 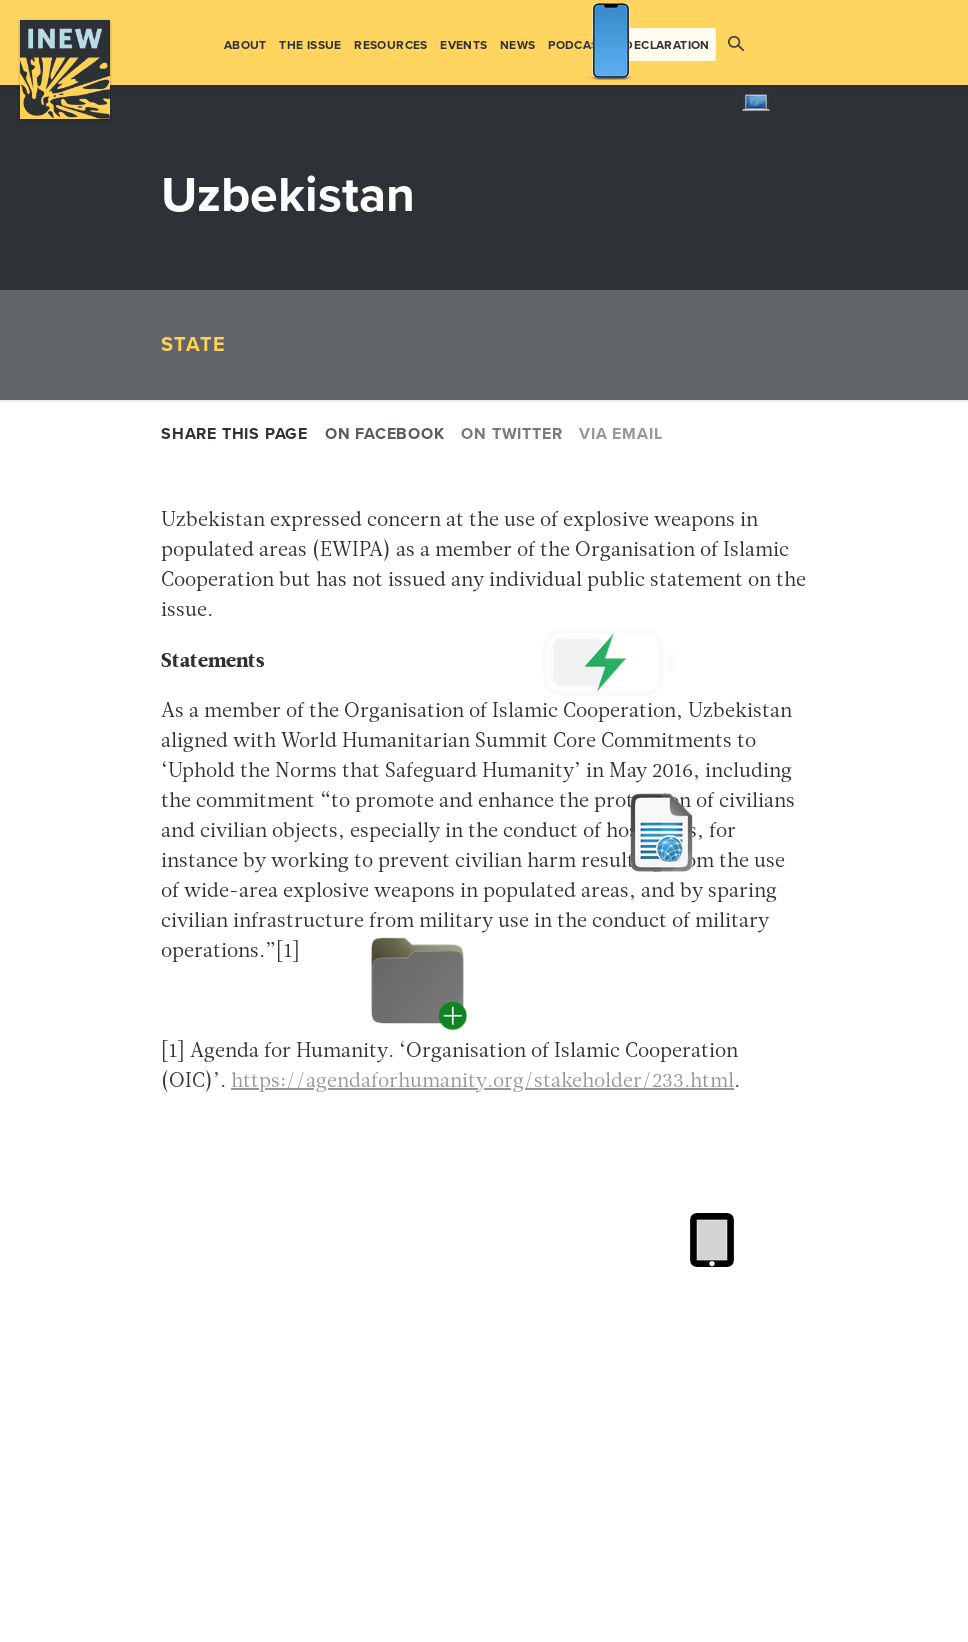 What do you see at coordinates (609, 662) in the screenshot?
I see `battery at 50% and currently charging` at bounding box center [609, 662].